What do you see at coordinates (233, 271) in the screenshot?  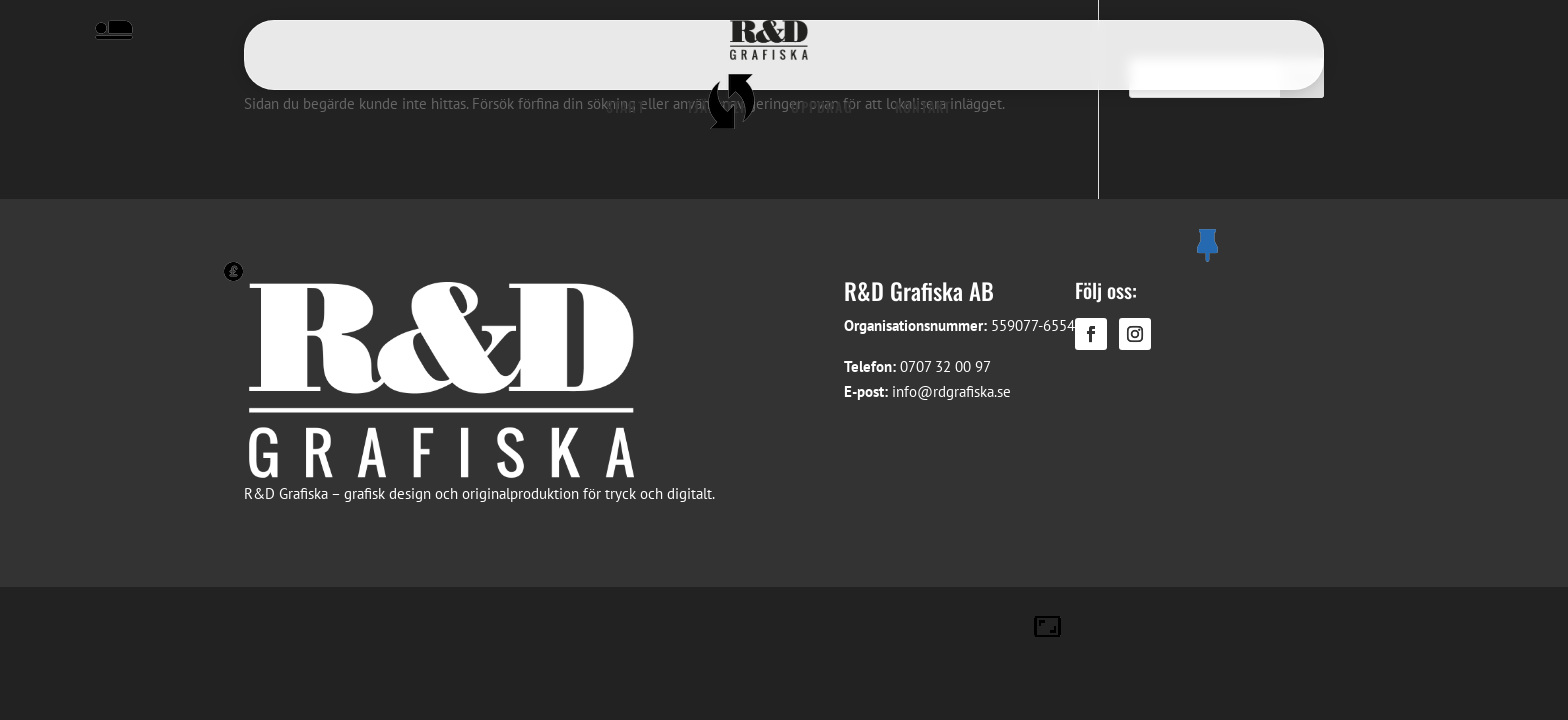 I see `view balance in British pounds` at bounding box center [233, 271].